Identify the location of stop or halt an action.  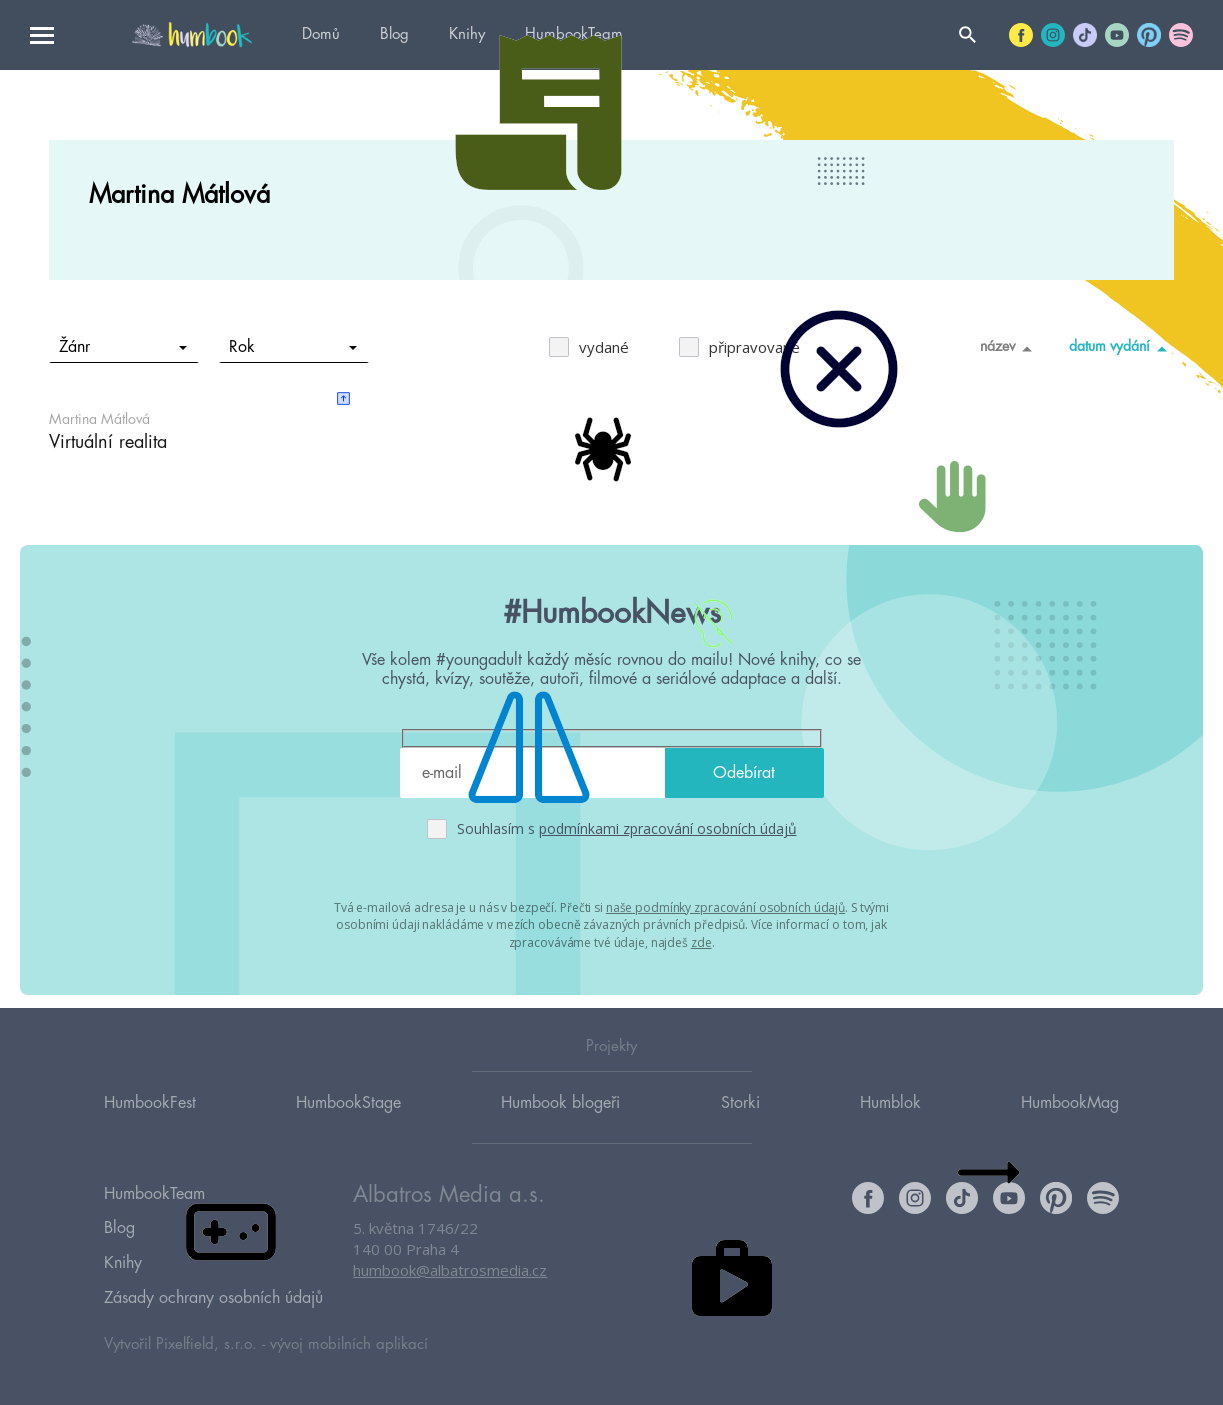
(954, 496).